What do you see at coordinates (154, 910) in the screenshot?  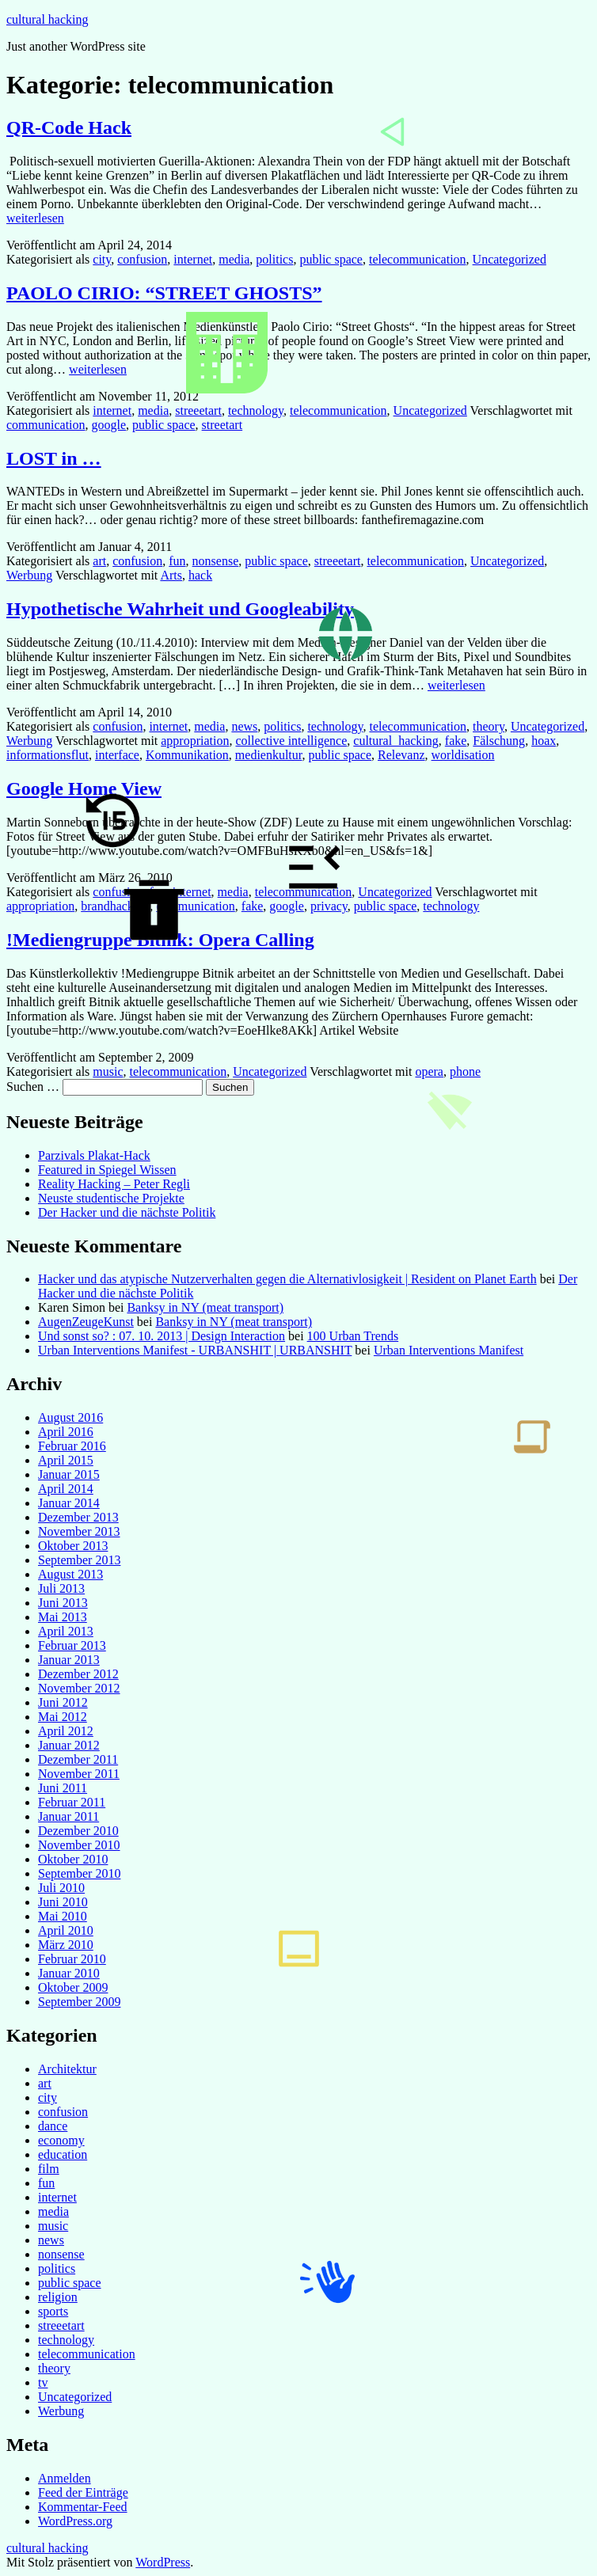 I see `delete selected item` at bounding box center [154, 910].